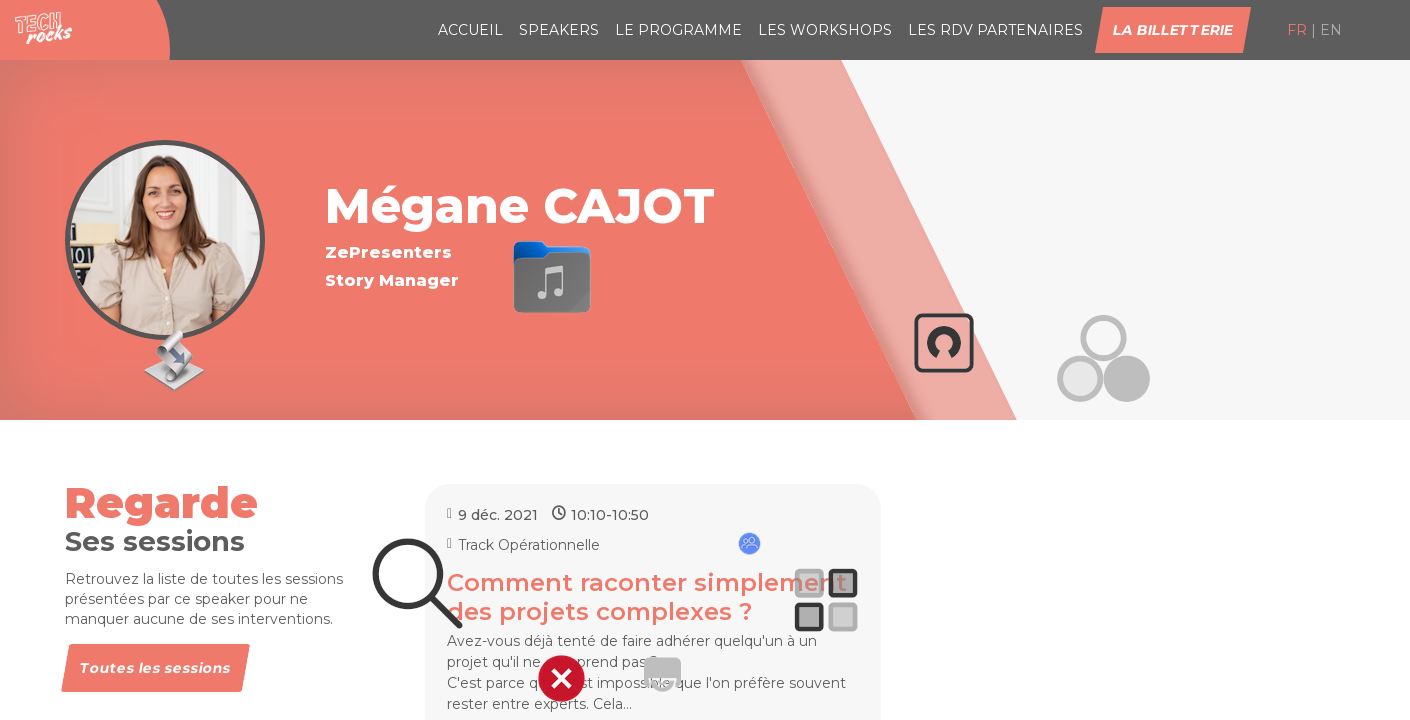  What do you see at coordinates (1103, 355) in the screenshot?
I see `access color and display preferences` at bounding box center [1103, 355].